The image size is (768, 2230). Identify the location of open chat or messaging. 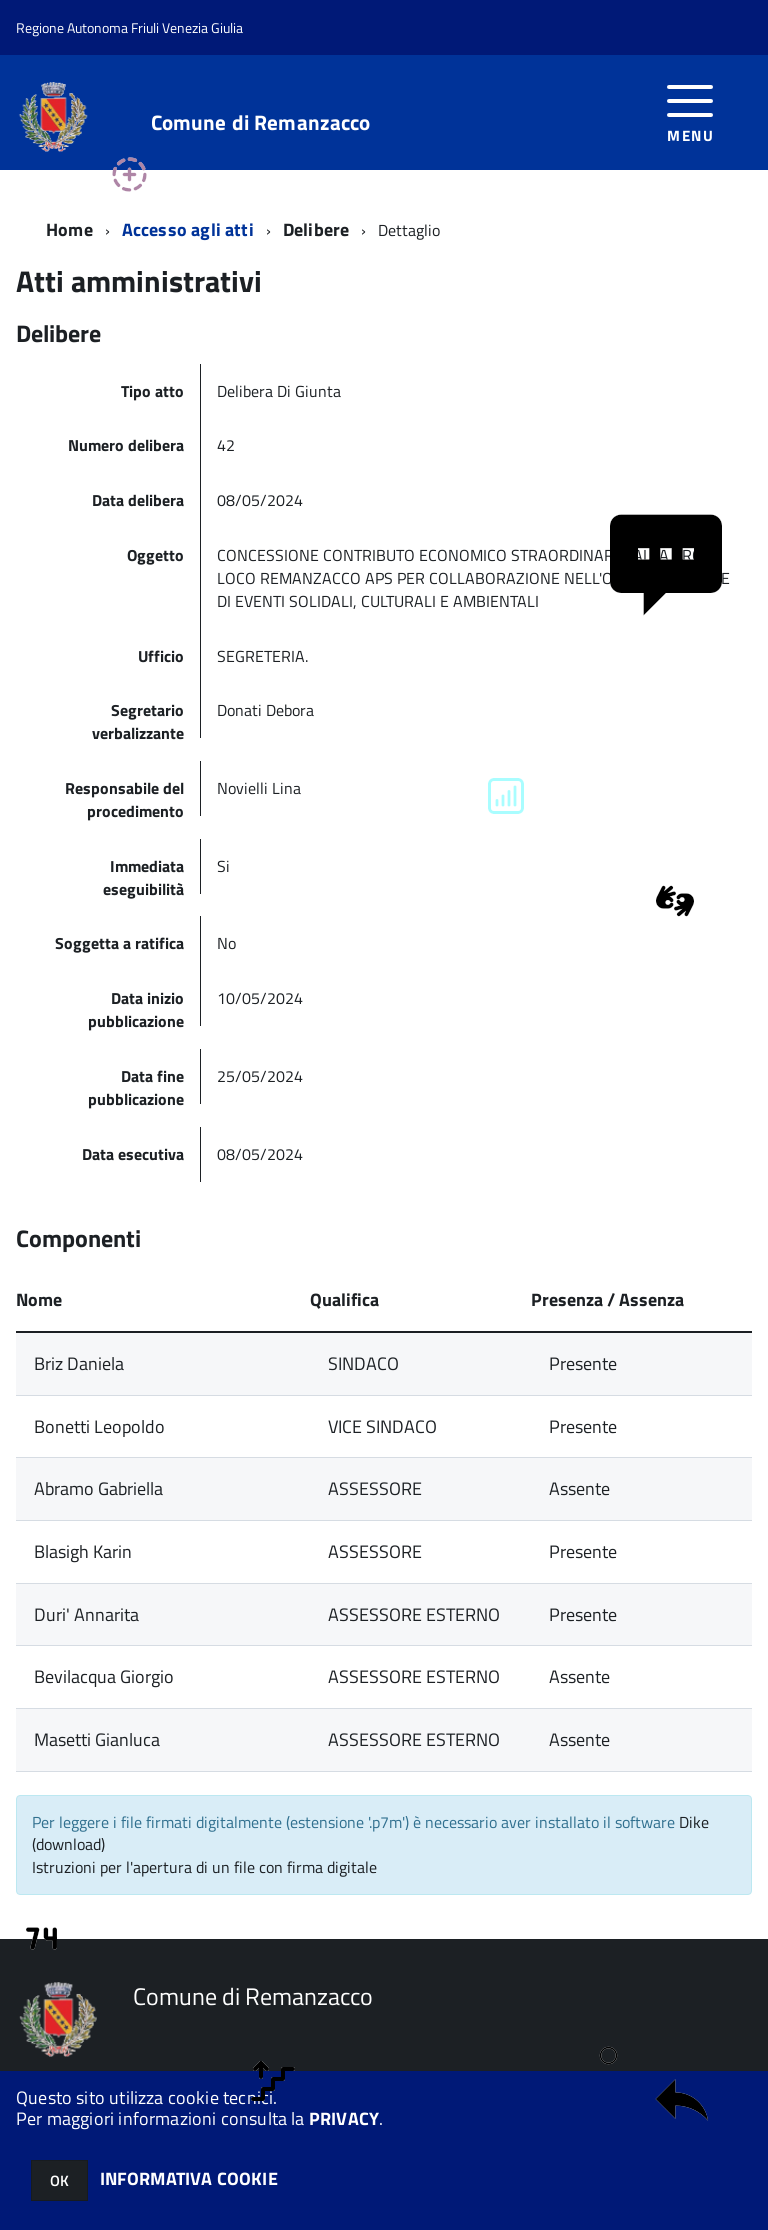
(666, 565).